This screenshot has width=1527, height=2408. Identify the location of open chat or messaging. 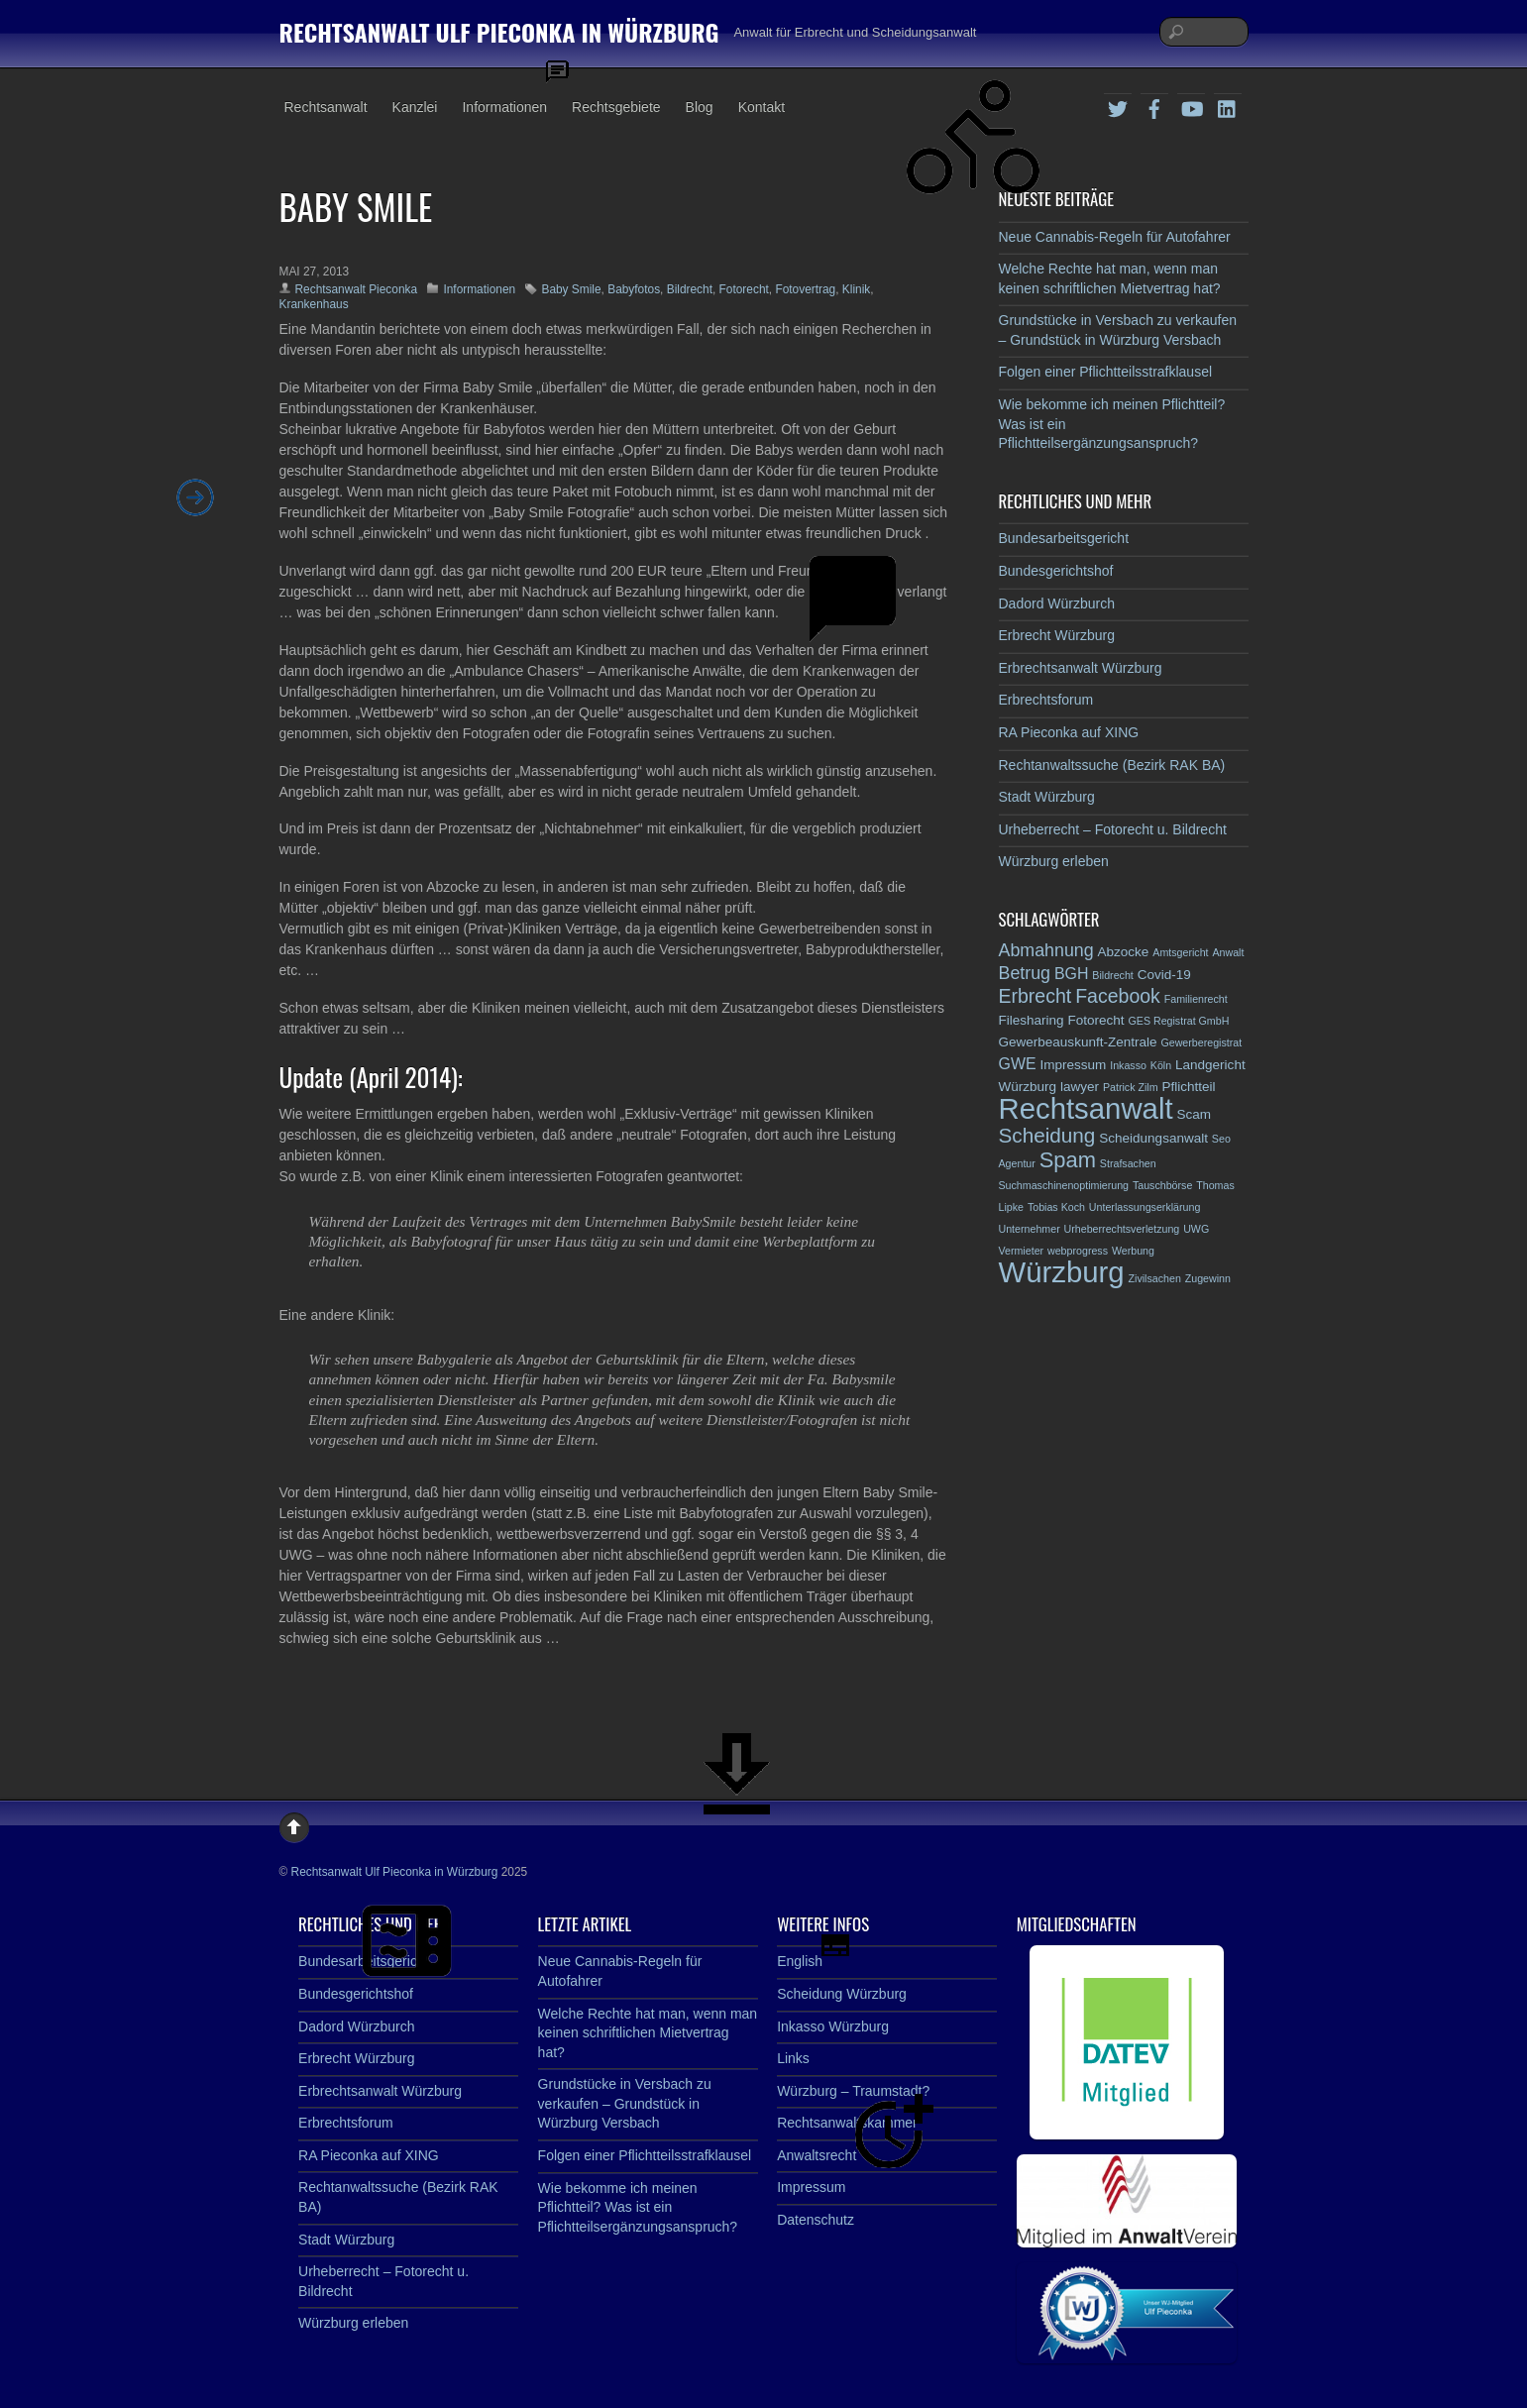
(852, 599).